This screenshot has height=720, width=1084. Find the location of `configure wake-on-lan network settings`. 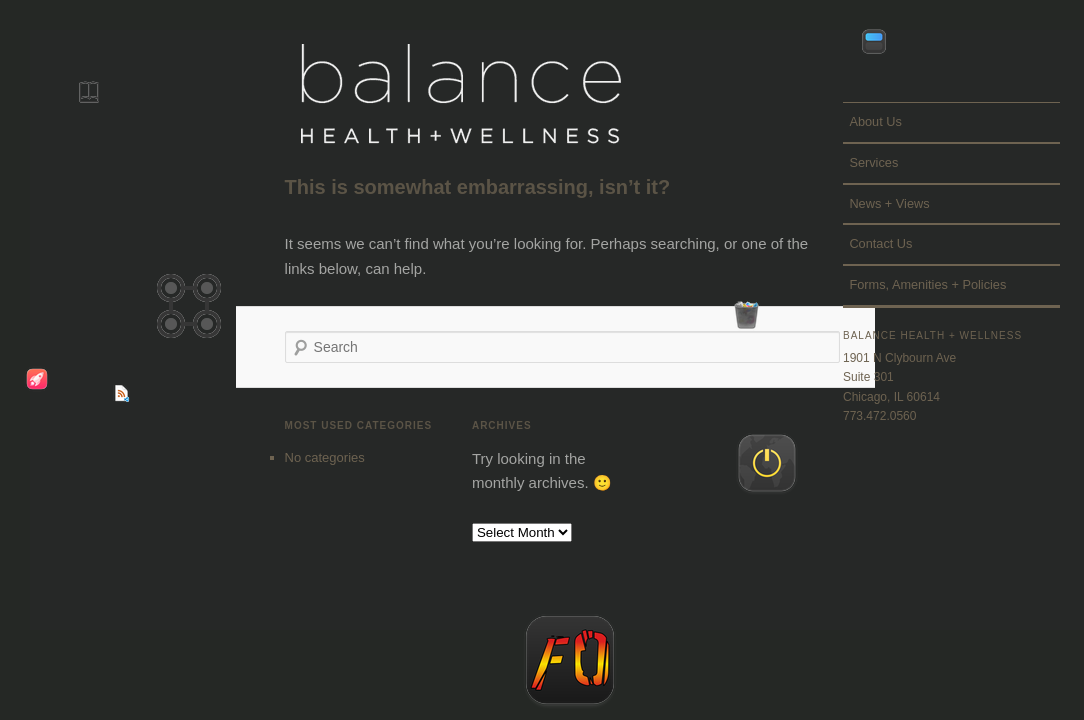

configure wake-on-lan network settings is located at coordinates (767, 464).